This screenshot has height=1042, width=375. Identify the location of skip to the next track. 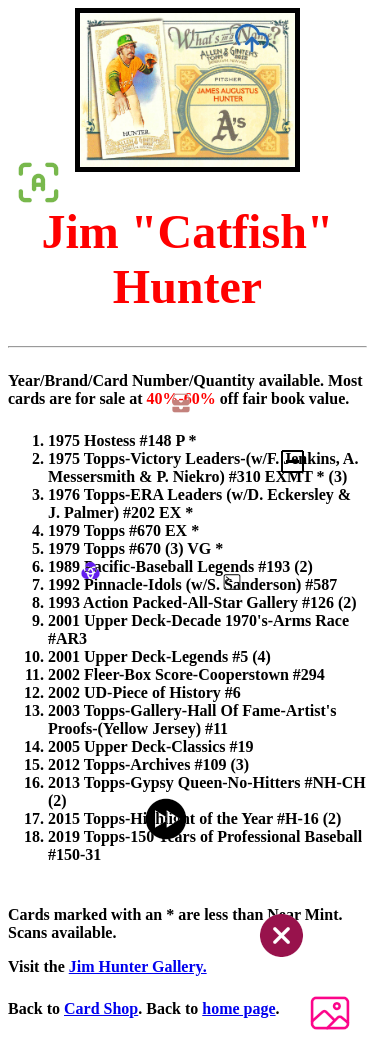
(166, 819).